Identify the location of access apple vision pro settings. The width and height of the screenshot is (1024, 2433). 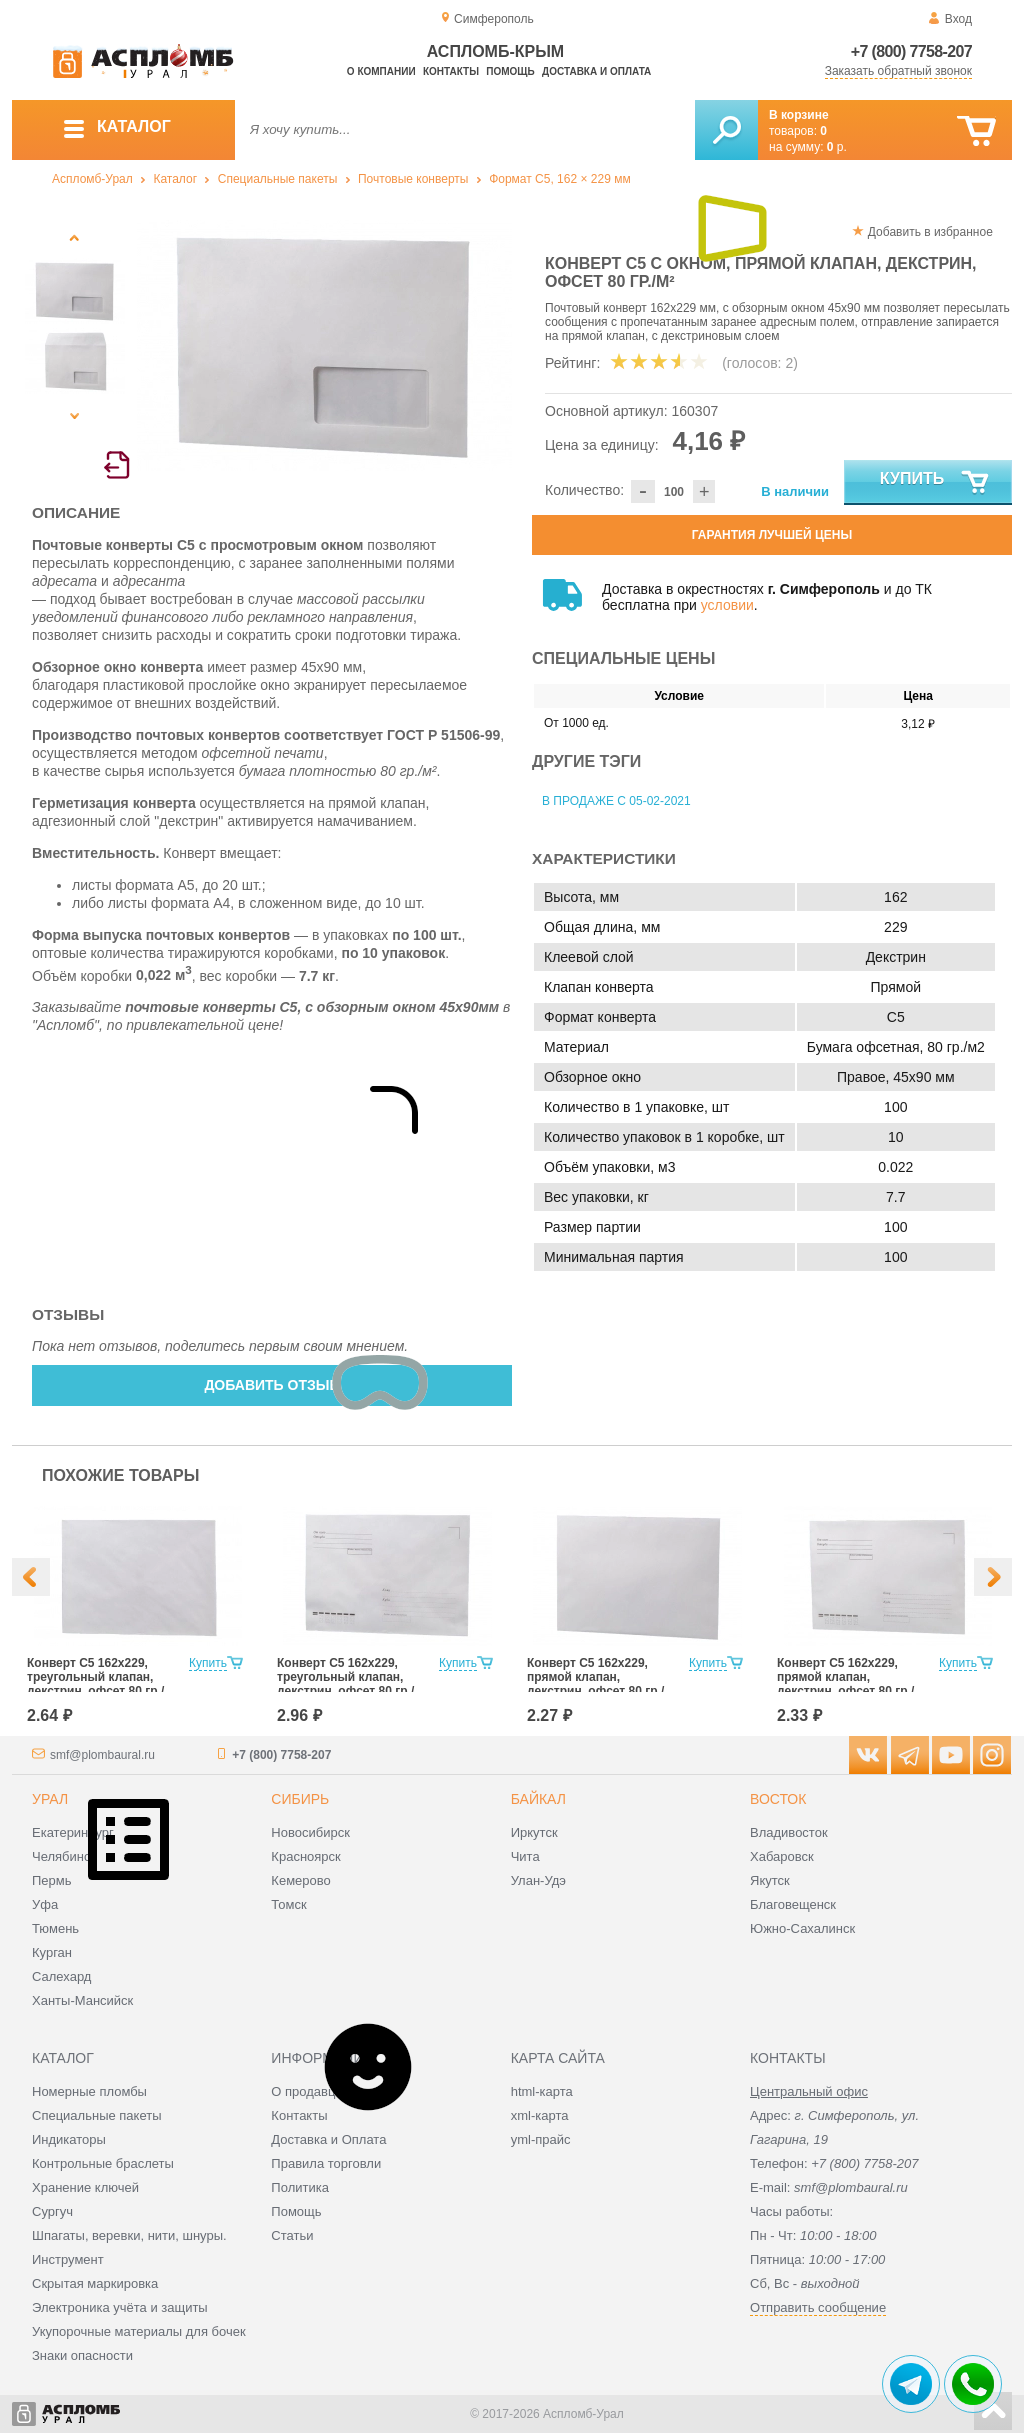
(380, 1381).